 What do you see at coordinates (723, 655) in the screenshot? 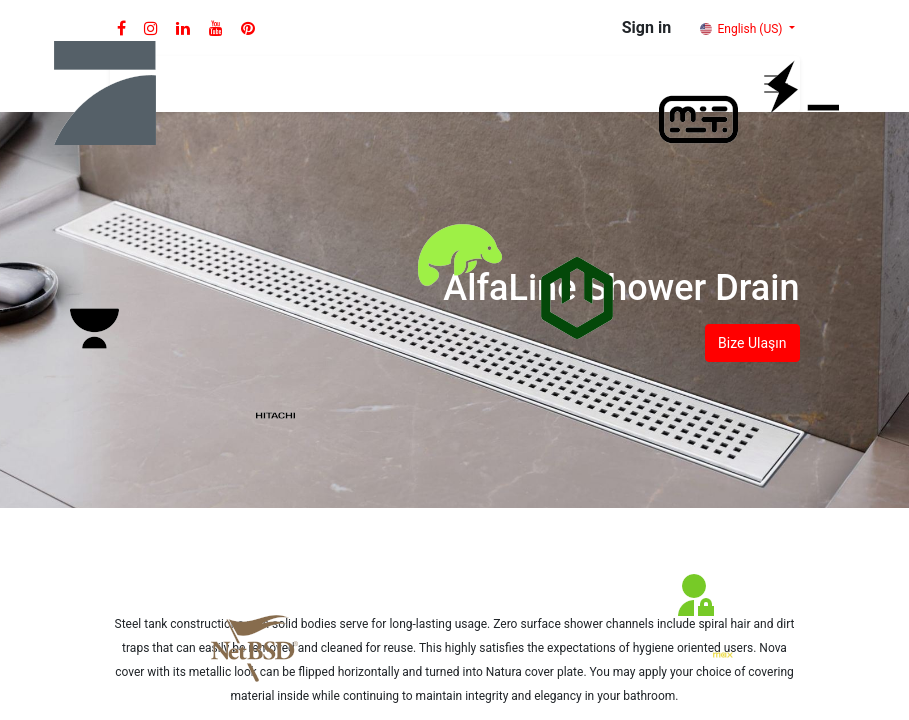
I see `open the Max streaming app` at bounding box center [723, 655].